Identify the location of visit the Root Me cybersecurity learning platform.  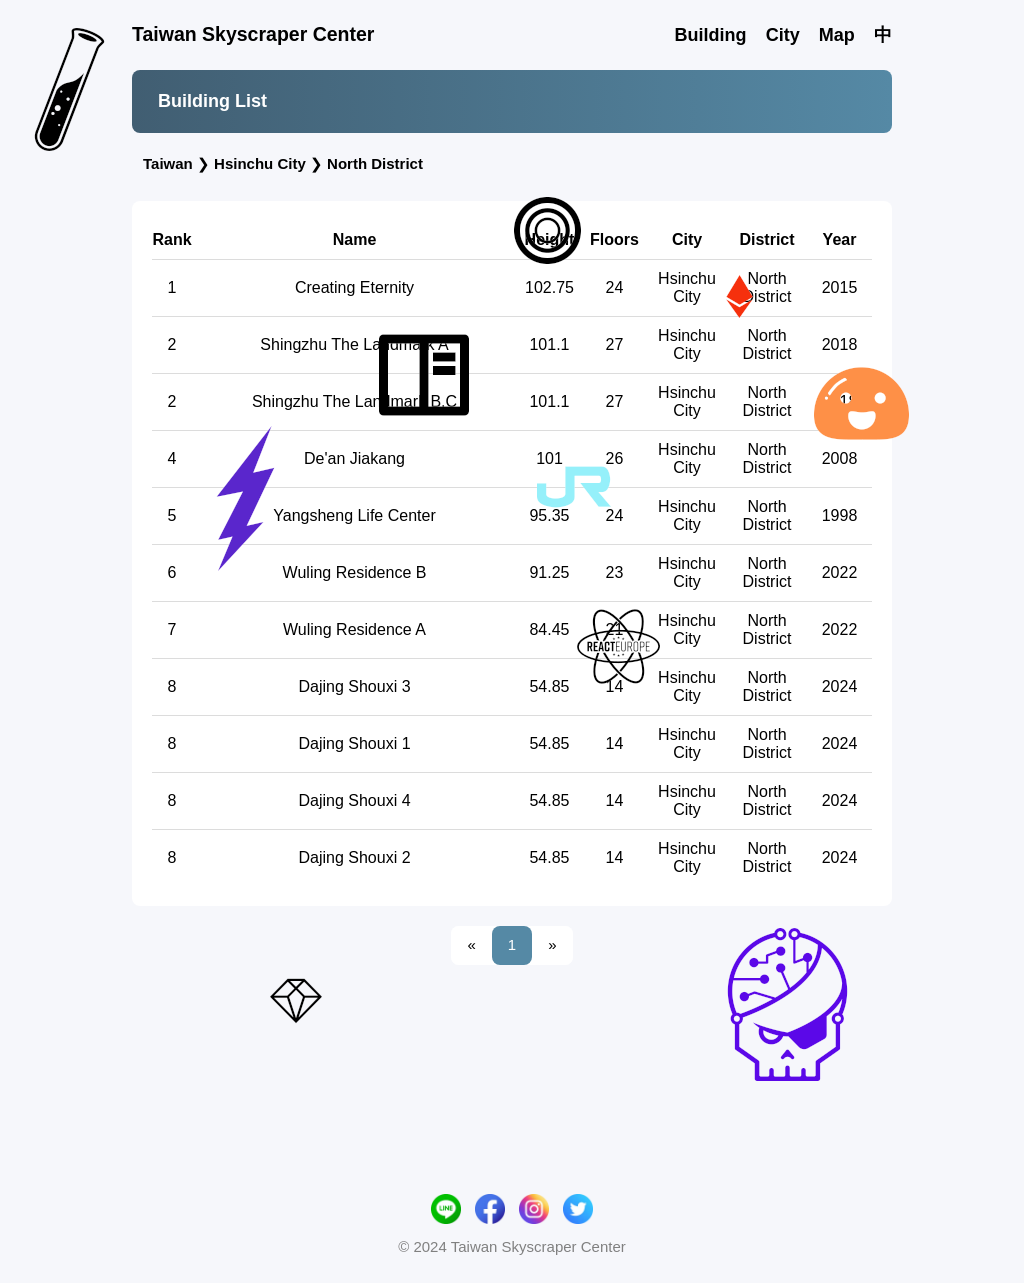
(787, 1004).